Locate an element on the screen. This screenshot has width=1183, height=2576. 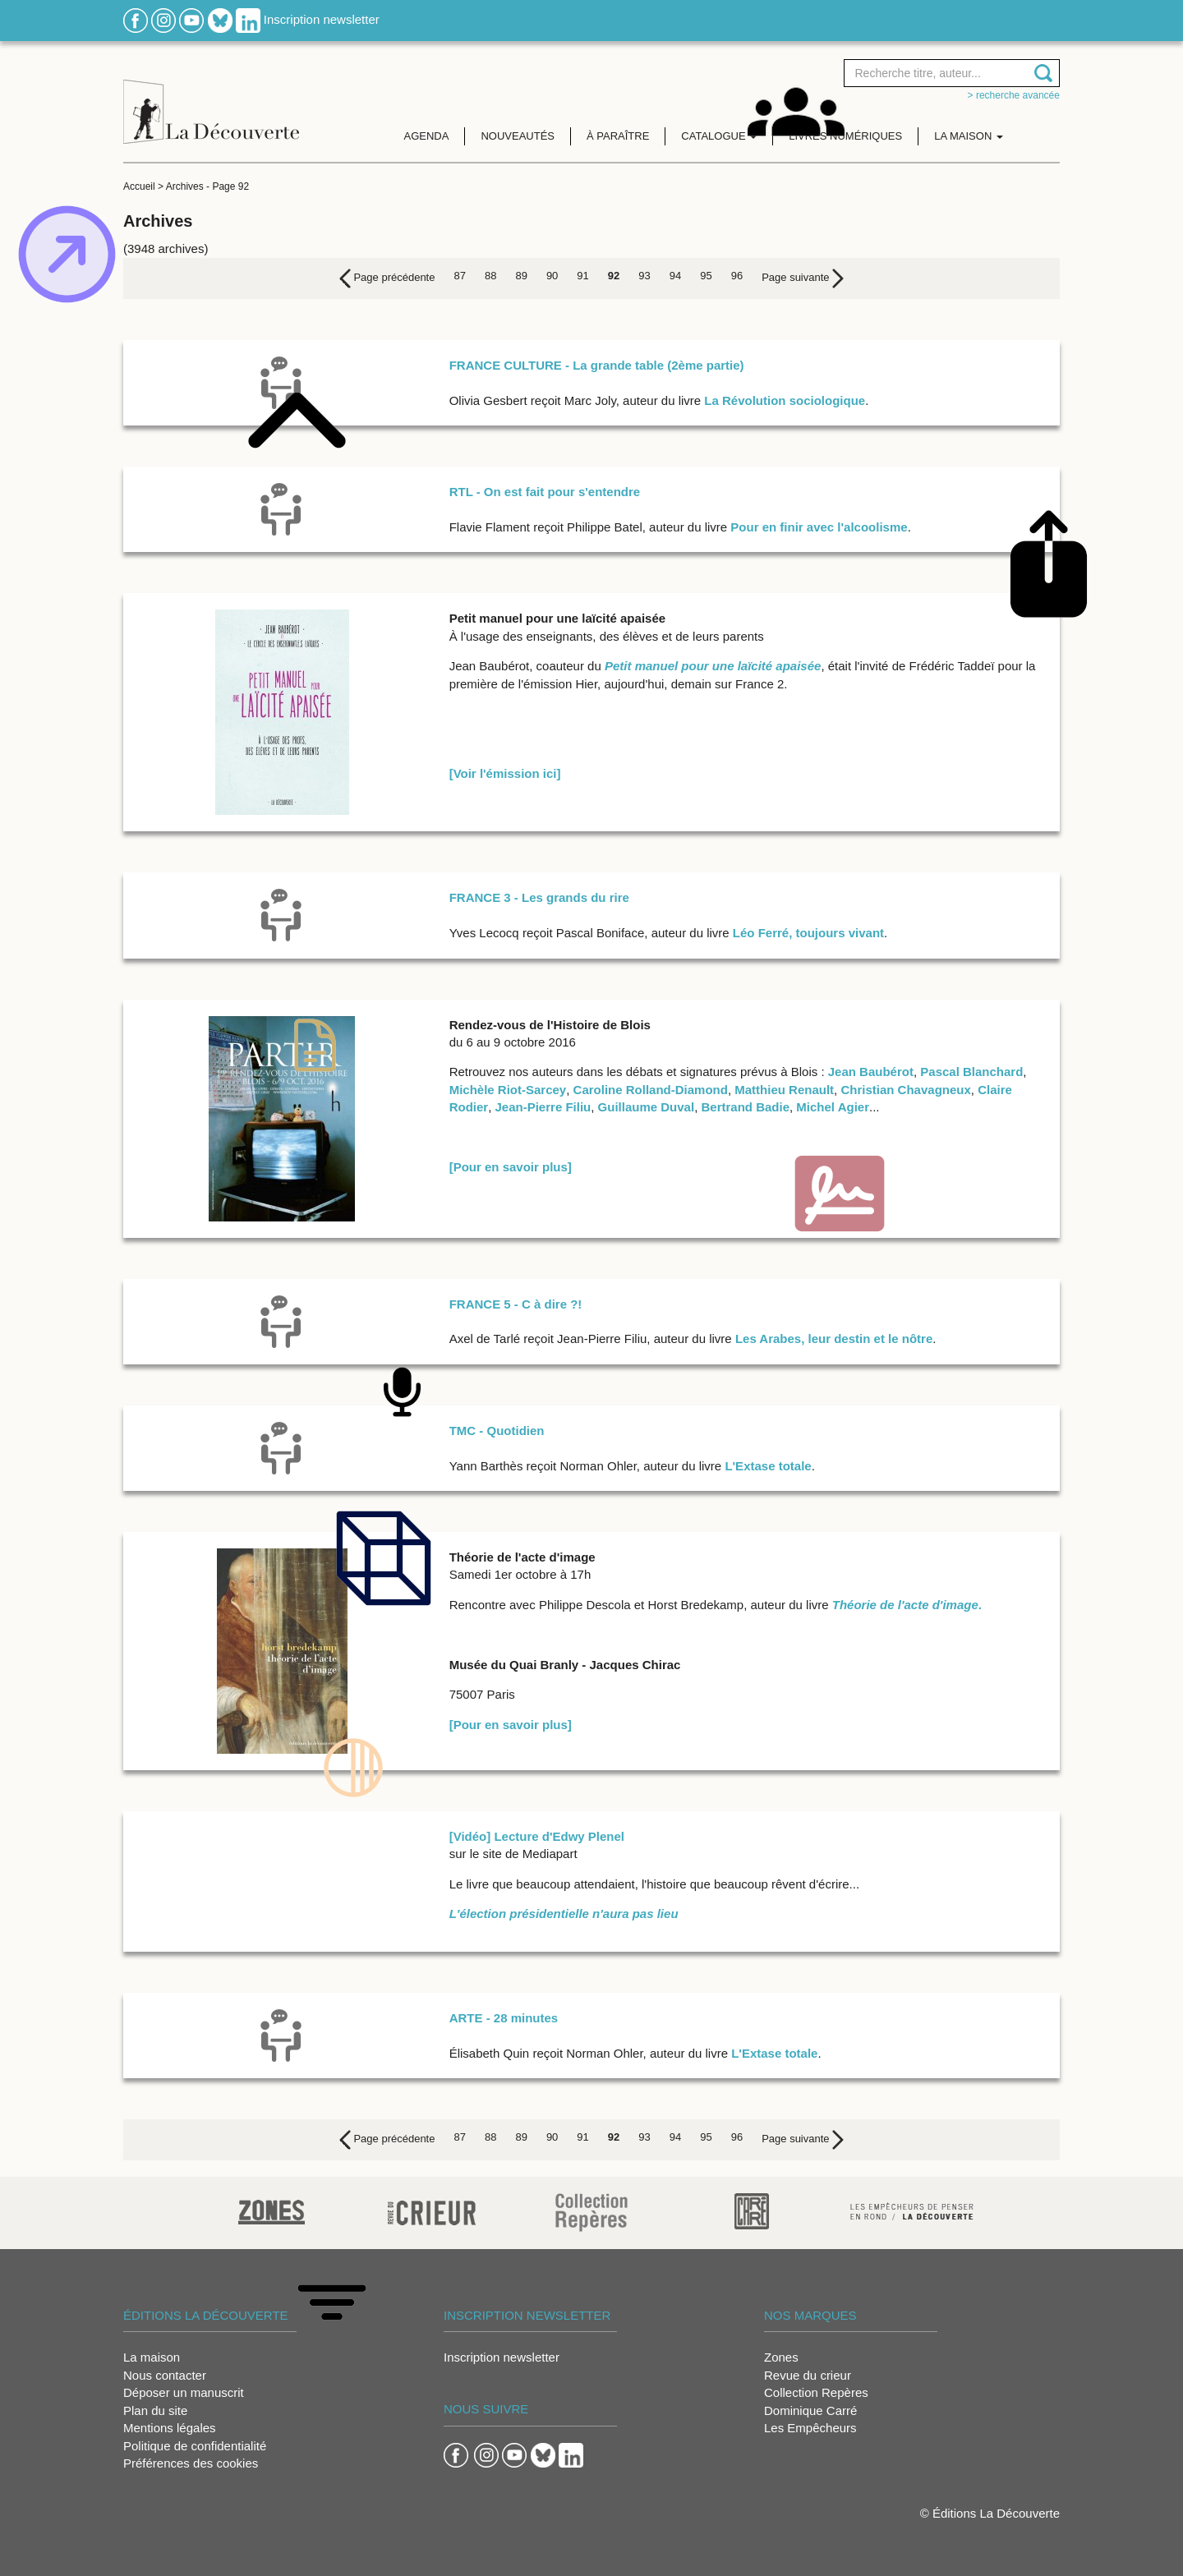
view document details is located at coordinates (315, 1045).